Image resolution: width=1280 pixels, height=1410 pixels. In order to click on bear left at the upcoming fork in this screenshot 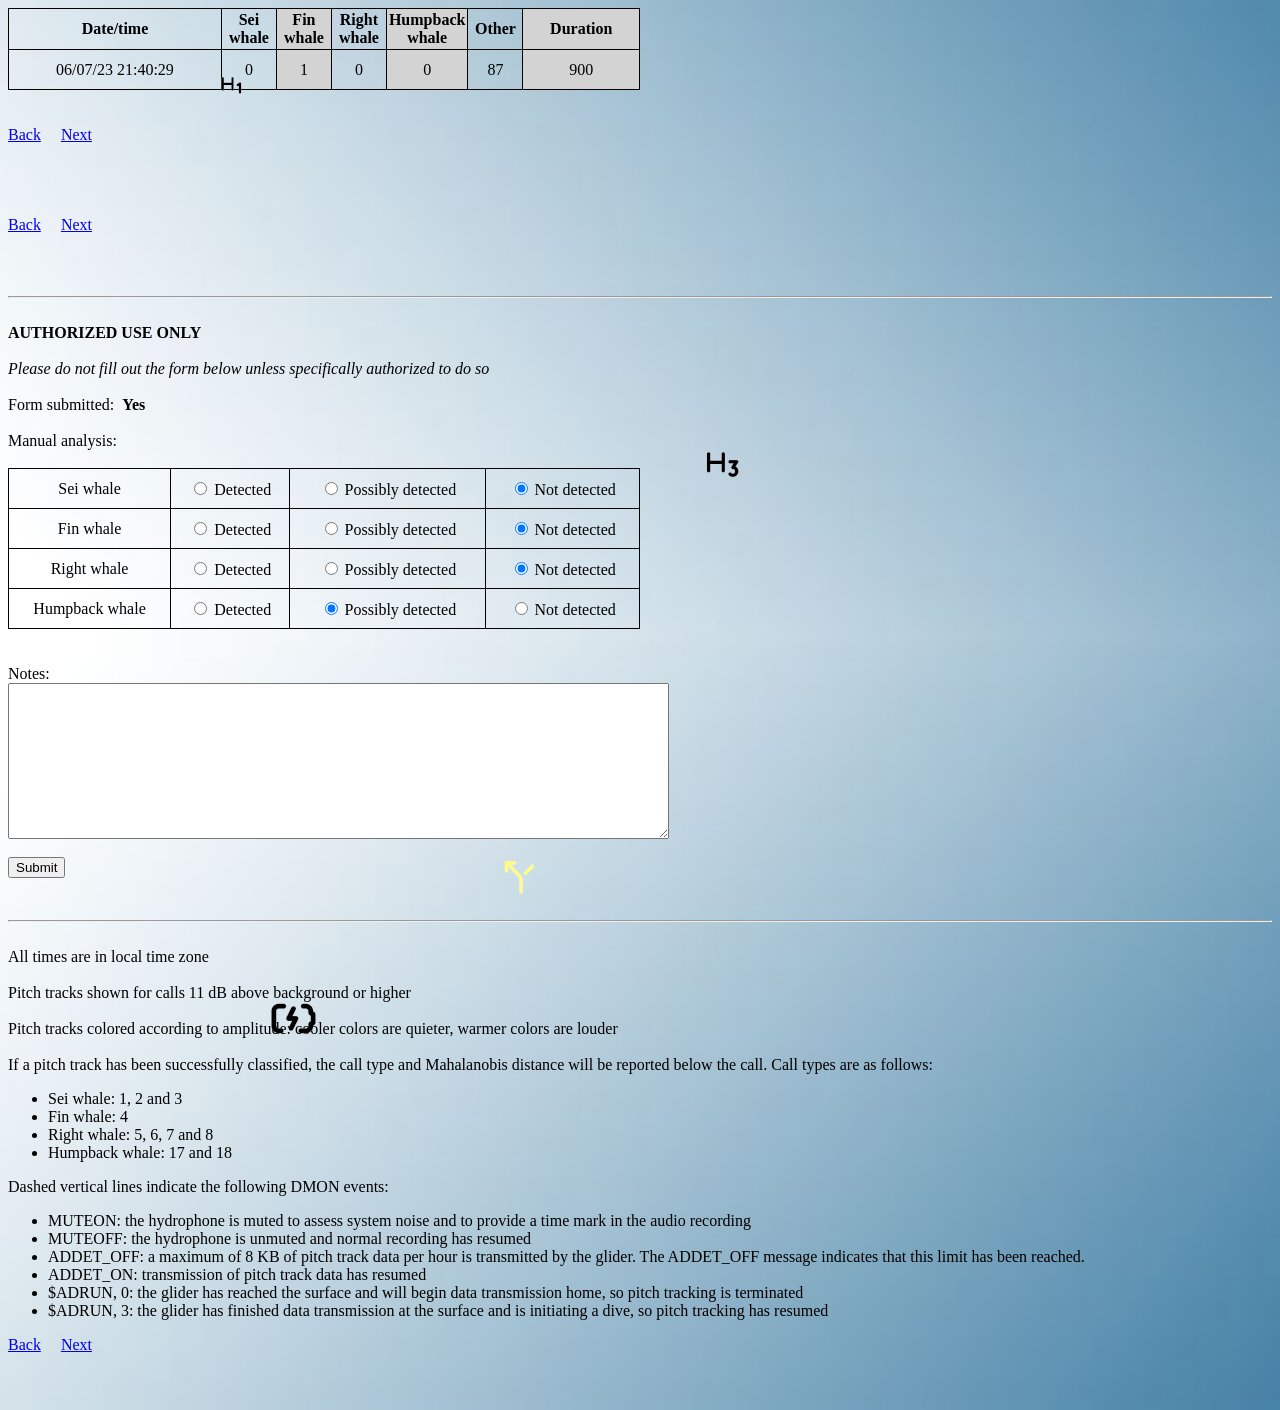, I will do `click(519, 877)`.